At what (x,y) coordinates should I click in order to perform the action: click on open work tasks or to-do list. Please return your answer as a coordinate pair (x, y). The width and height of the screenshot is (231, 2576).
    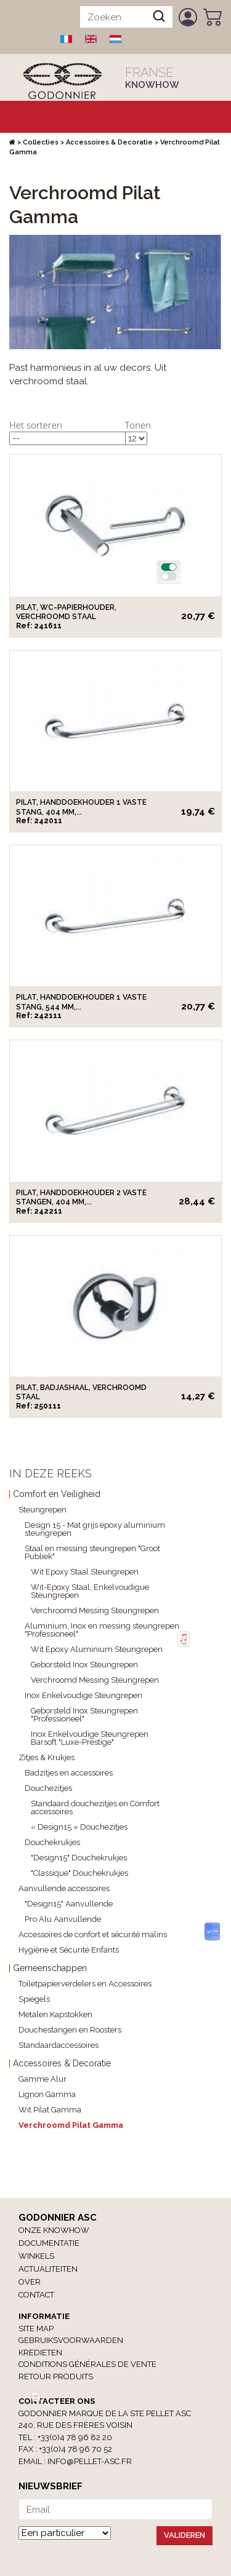
    Looking at the image, I should click on (212, 1931).